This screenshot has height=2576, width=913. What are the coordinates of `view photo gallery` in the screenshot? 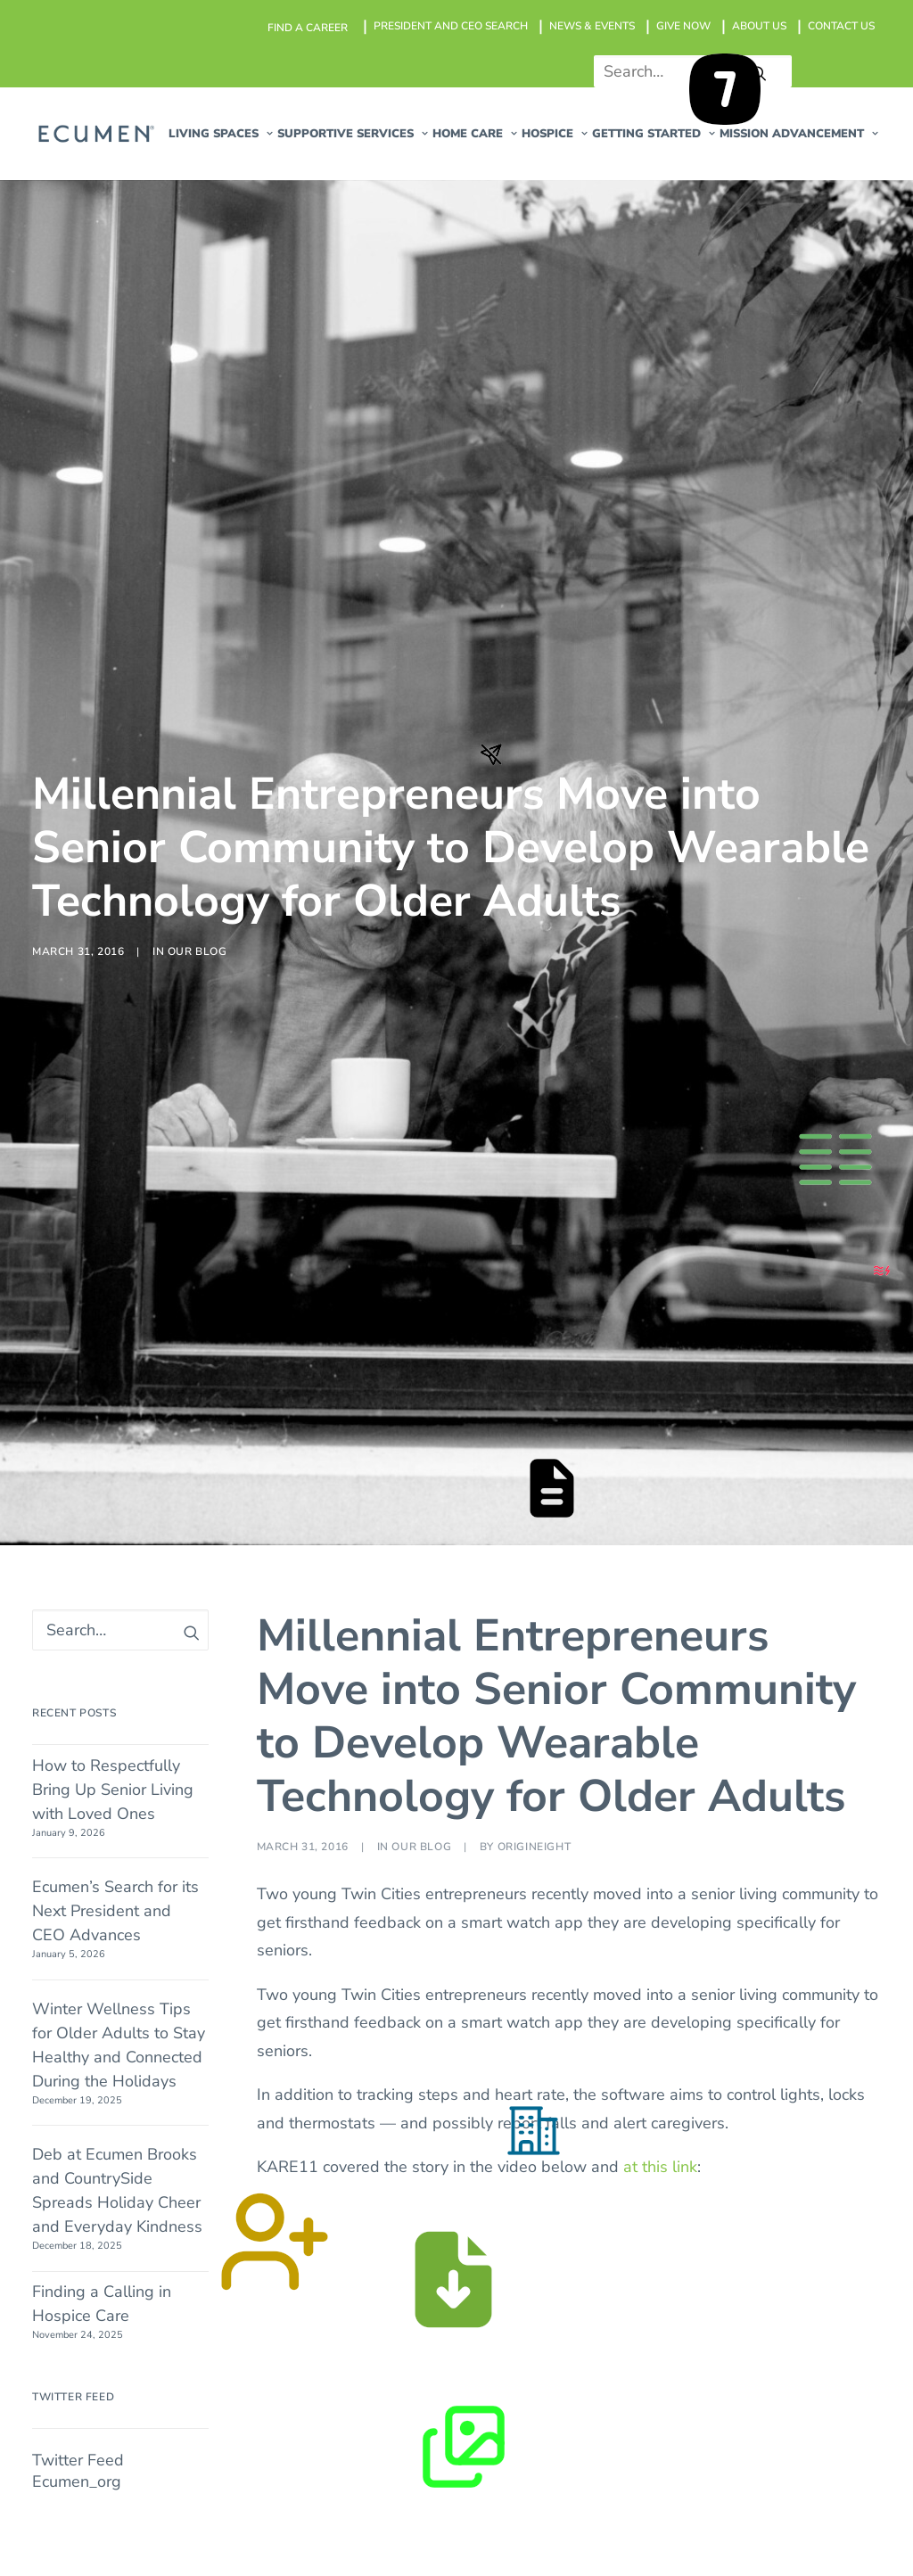 It's located at (464, 2447).